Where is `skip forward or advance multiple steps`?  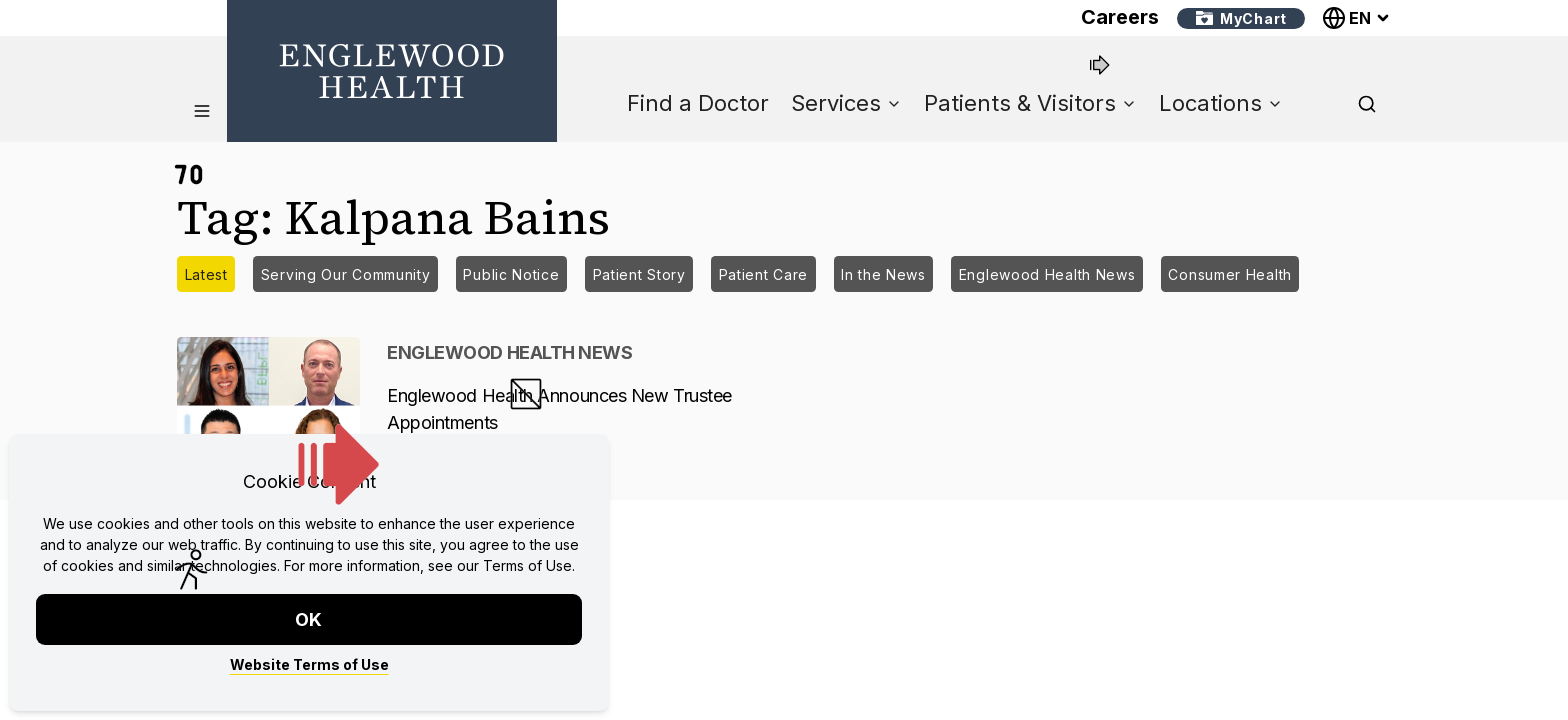
skip forward or advance multiple steps is located at coordinates (335, 464).